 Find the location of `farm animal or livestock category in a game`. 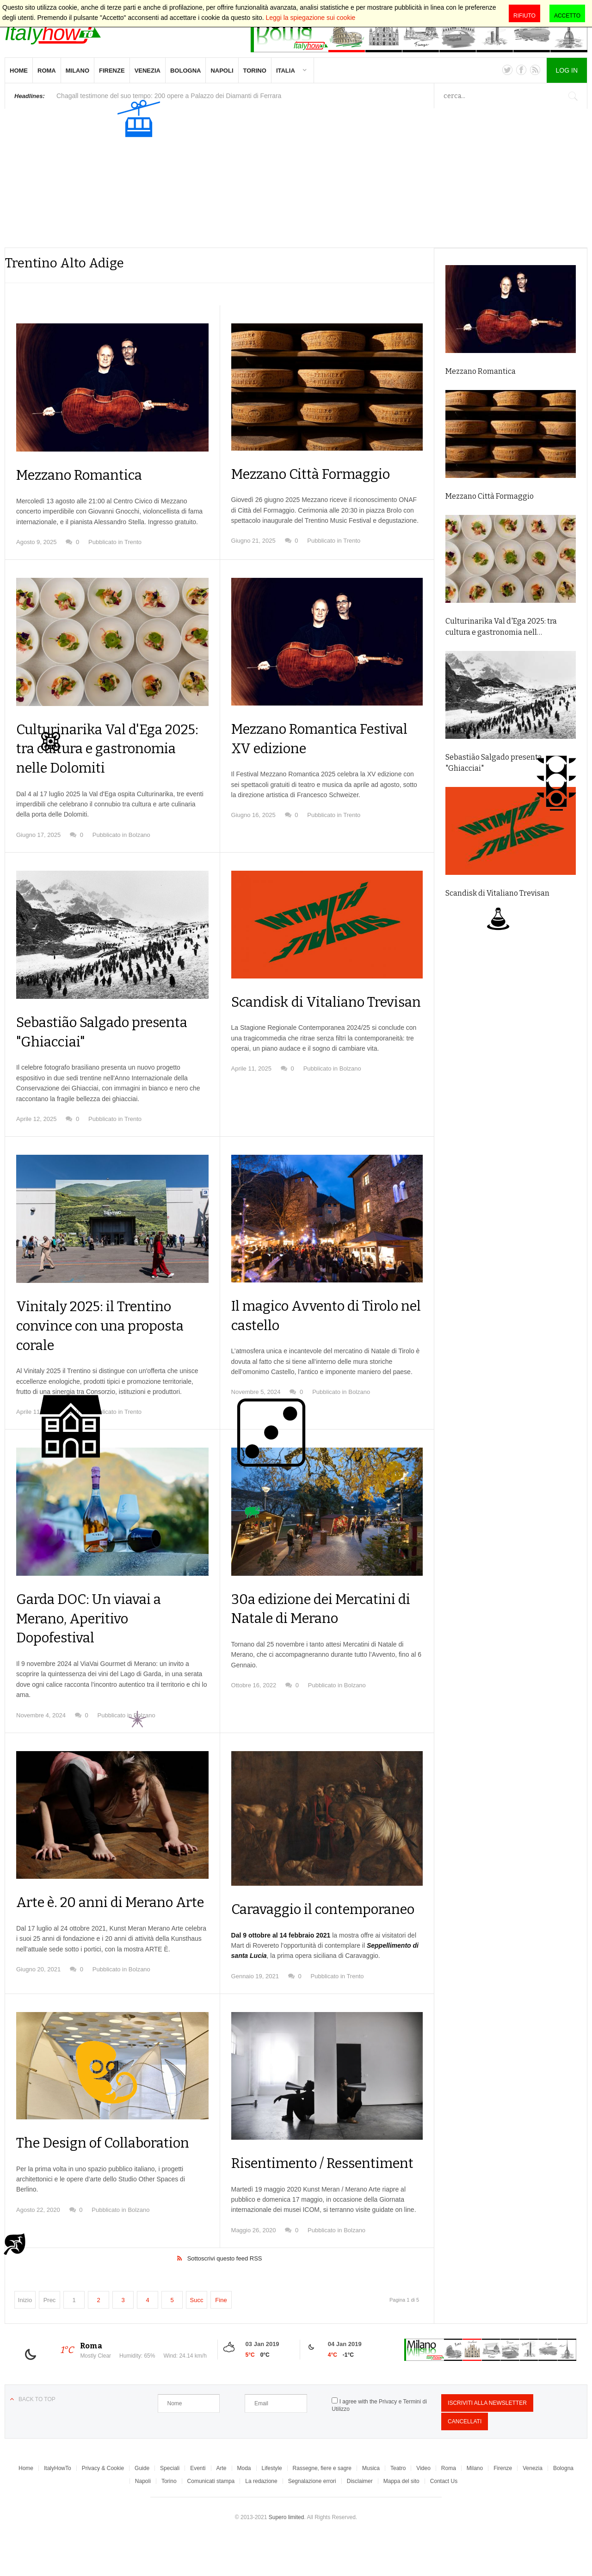

farm animal or livestock category in a game is located at coordinates (253, 1511).